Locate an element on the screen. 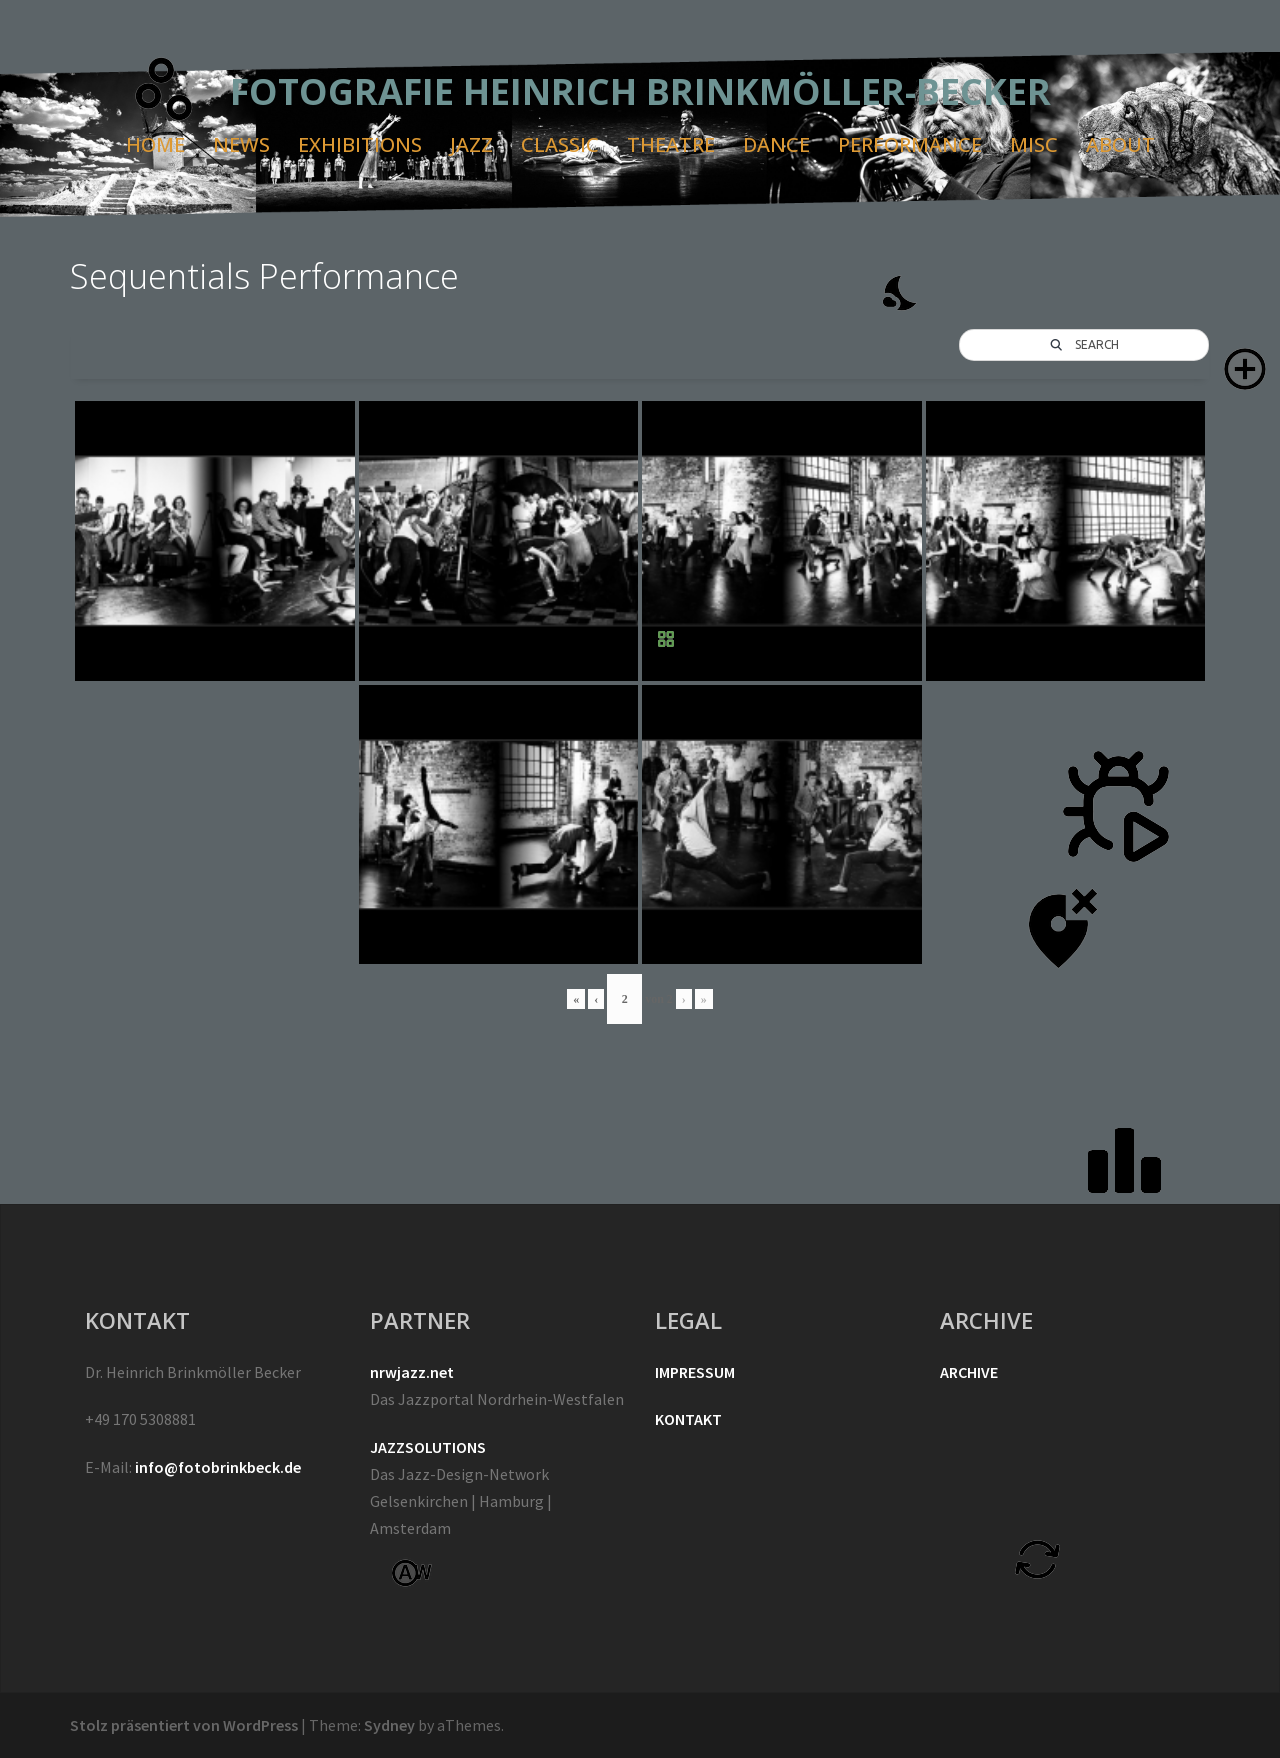 The width and height of the screenshot is (1280, 1758). toggle dark mode or night theme is located at coordinates (902, 293).